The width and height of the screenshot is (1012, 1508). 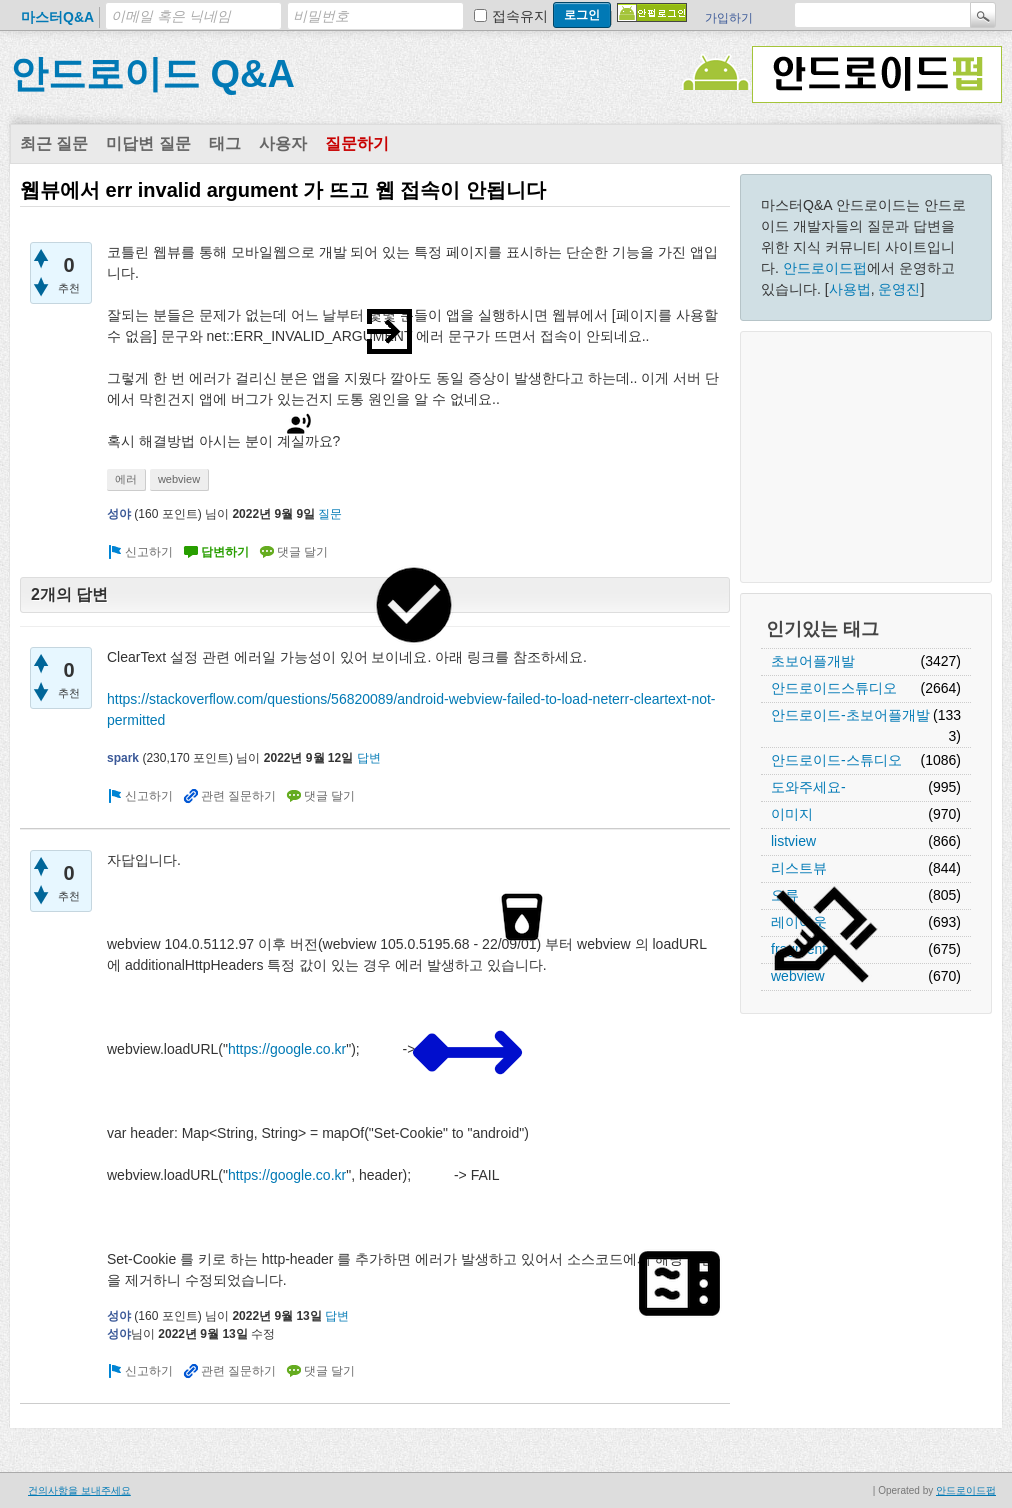 What do you see at coordinates (826, 933) in the screenshot?
I see `do not step on this surface` at bounding box center [826, 933].